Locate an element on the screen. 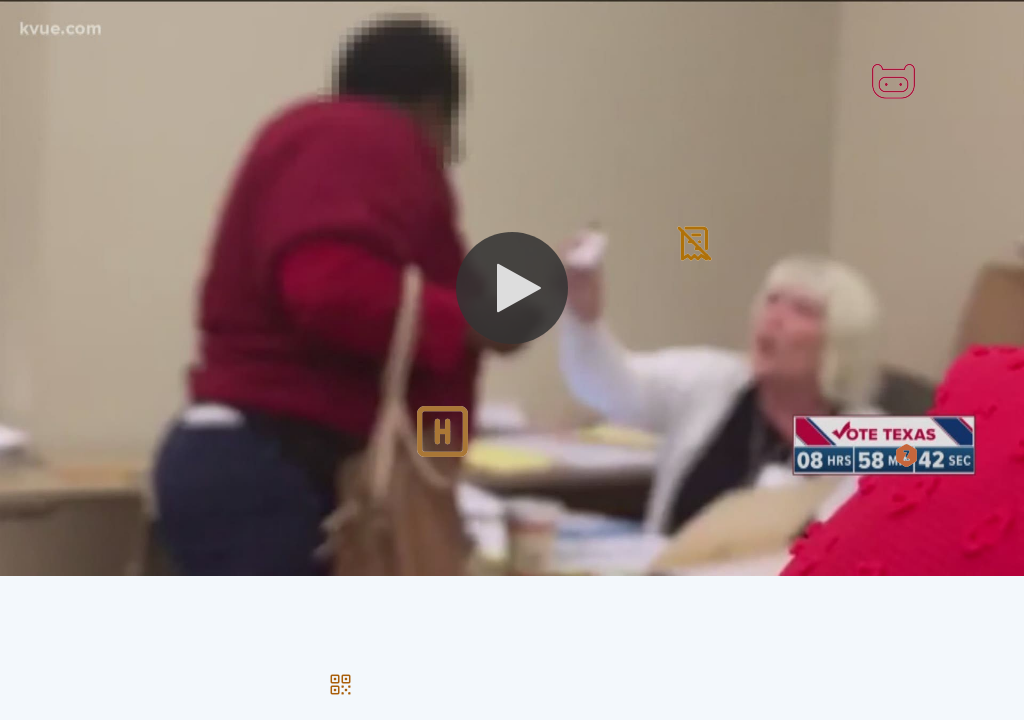  finn the human character icon from adventure time is located at coordinates (893, 80).